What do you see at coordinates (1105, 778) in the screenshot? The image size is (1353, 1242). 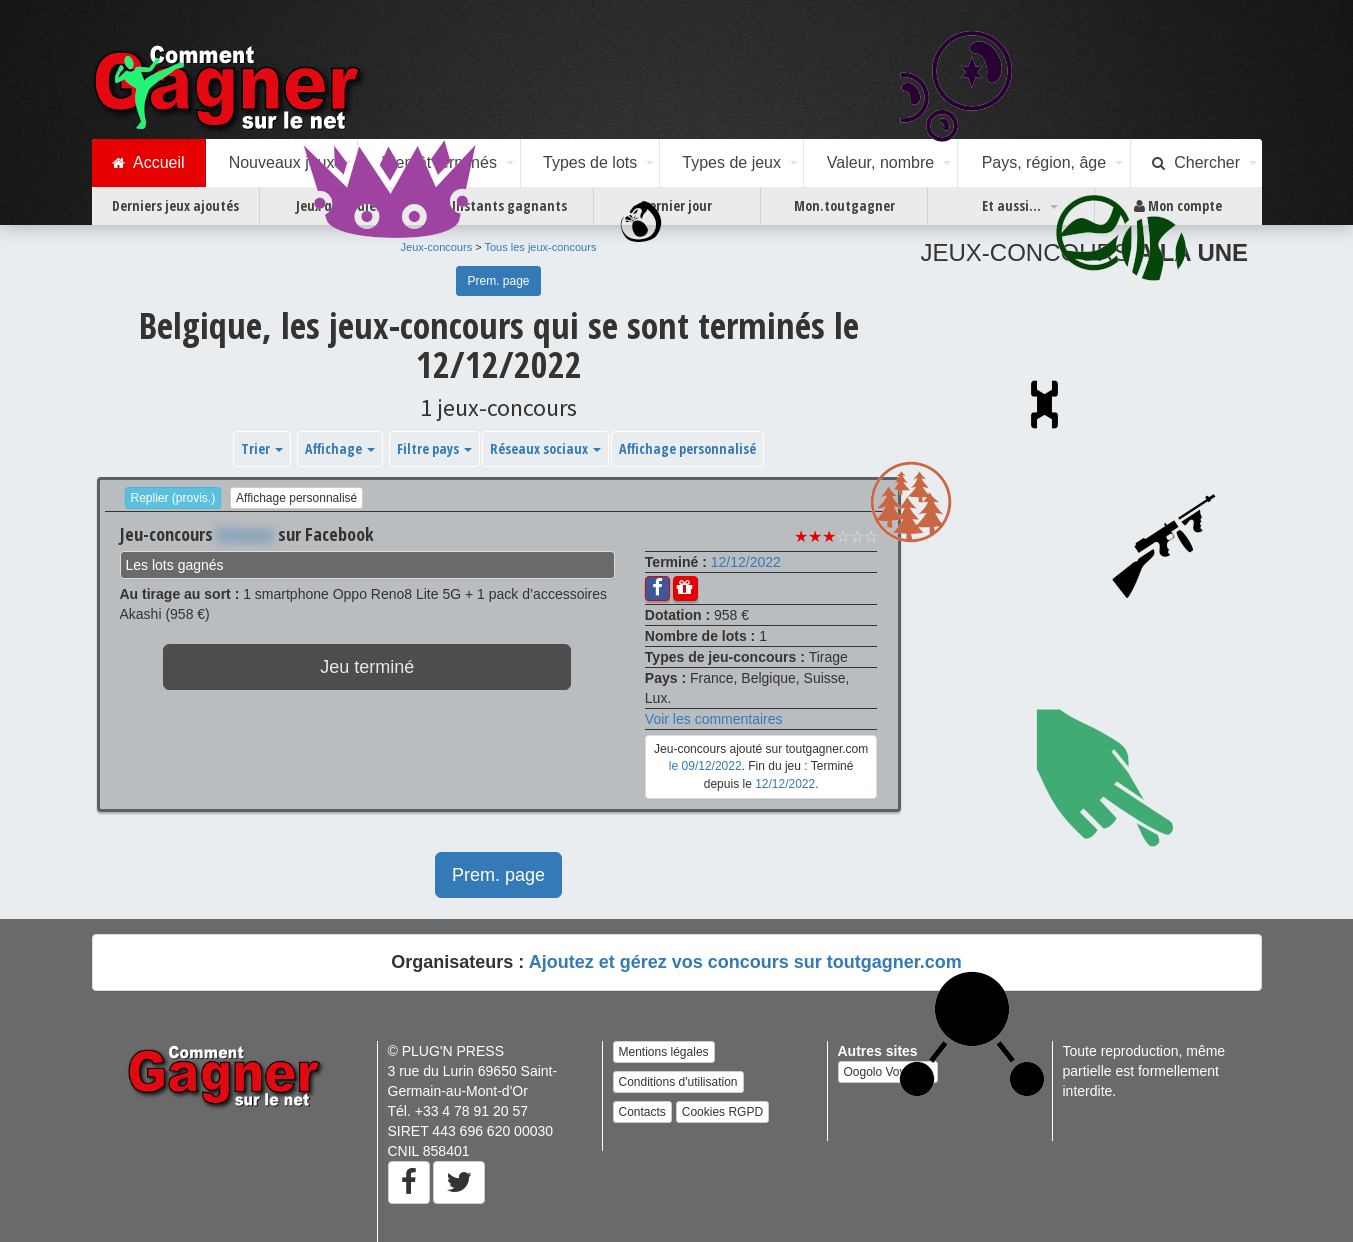 I see `indicates hoping for luck or a positive outcome` at bounding box center [1105, 778].